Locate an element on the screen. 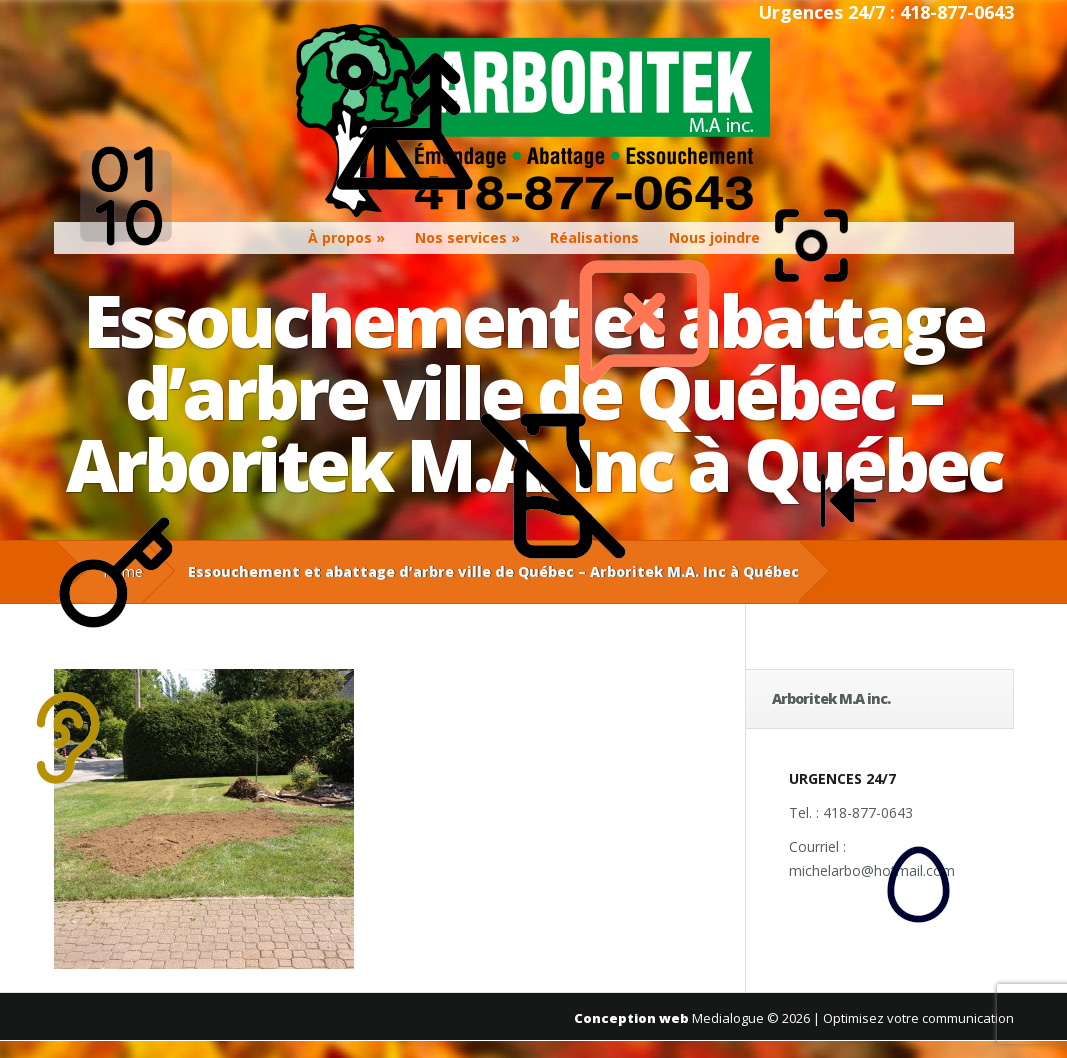  explore camping or outdoor activities is located at coordinates (404, 121).